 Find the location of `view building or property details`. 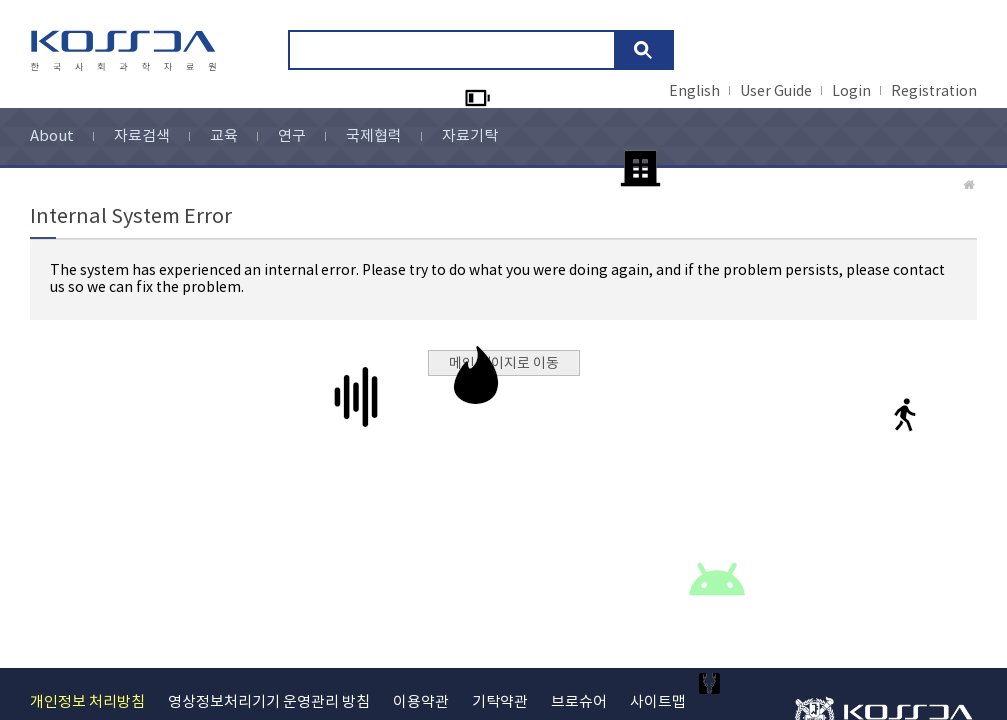

view building or property details is located at coordinates (640, 168).